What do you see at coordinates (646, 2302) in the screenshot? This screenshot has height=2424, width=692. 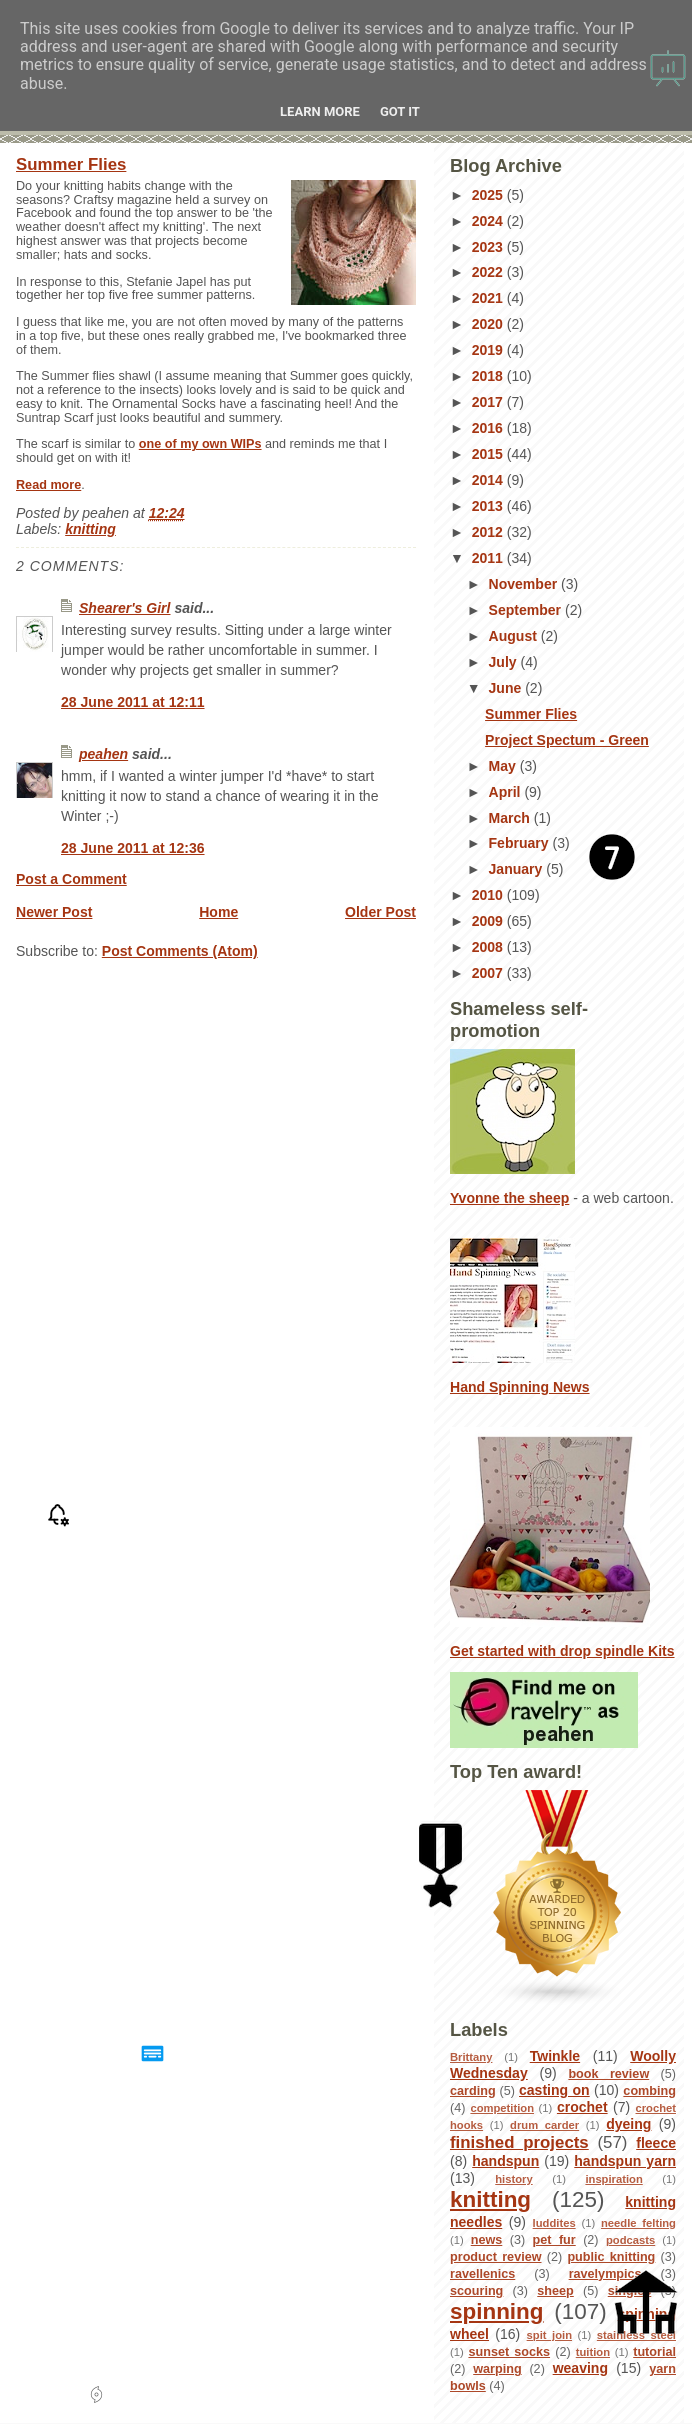 I see `access outdoor deck or patio settings` at bounding box center [646, 2302].